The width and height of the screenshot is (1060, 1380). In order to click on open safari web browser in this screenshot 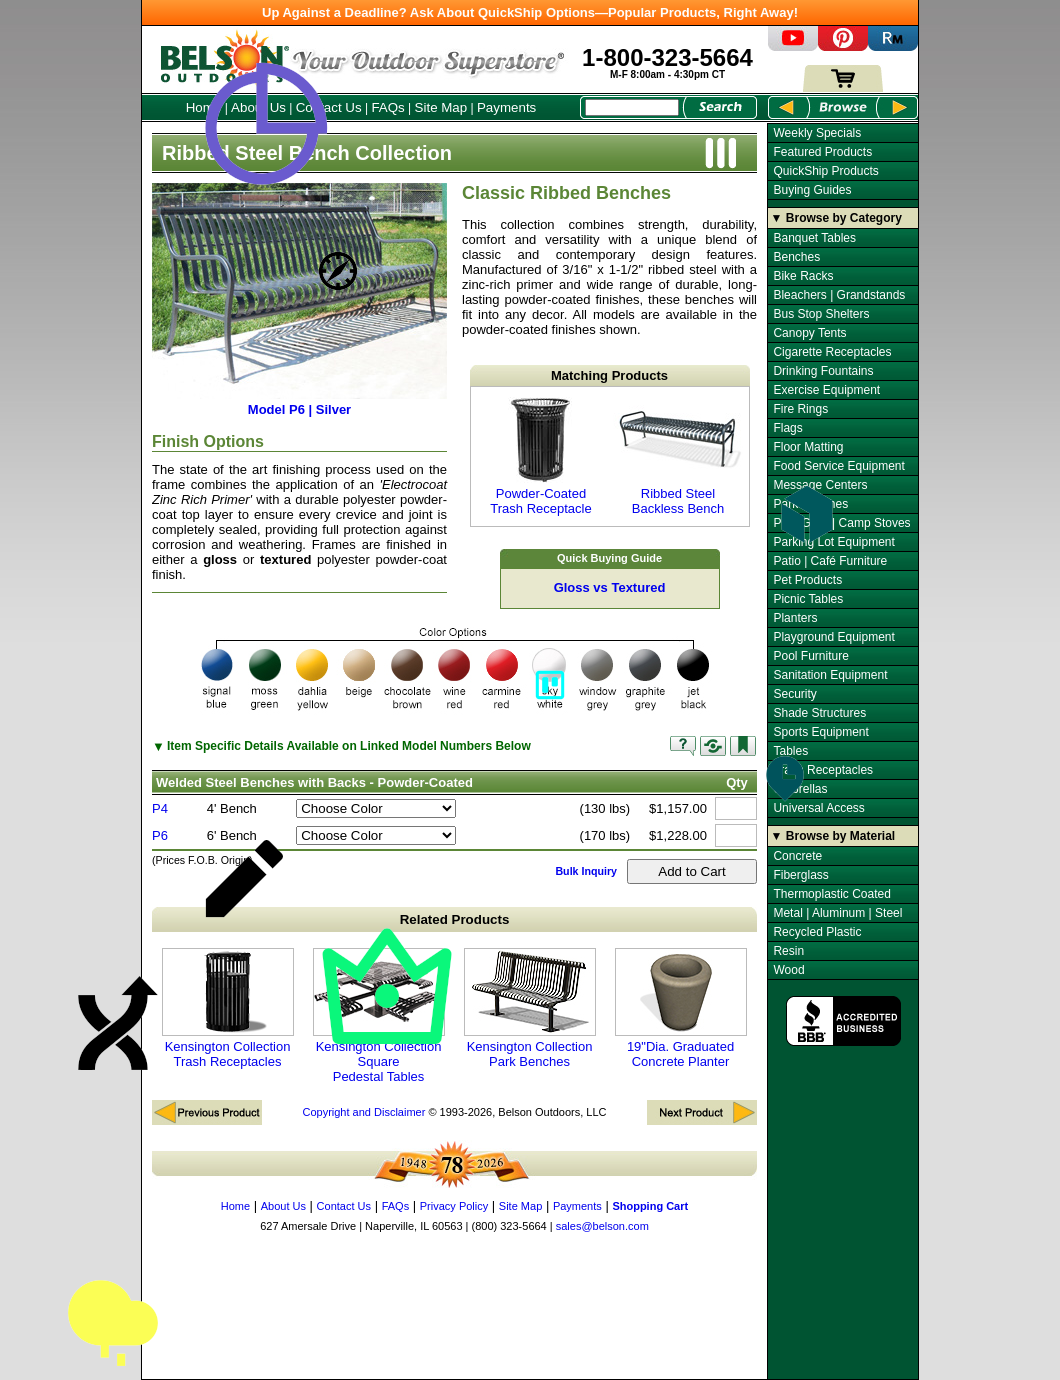, I will do `click(338, 271)`.